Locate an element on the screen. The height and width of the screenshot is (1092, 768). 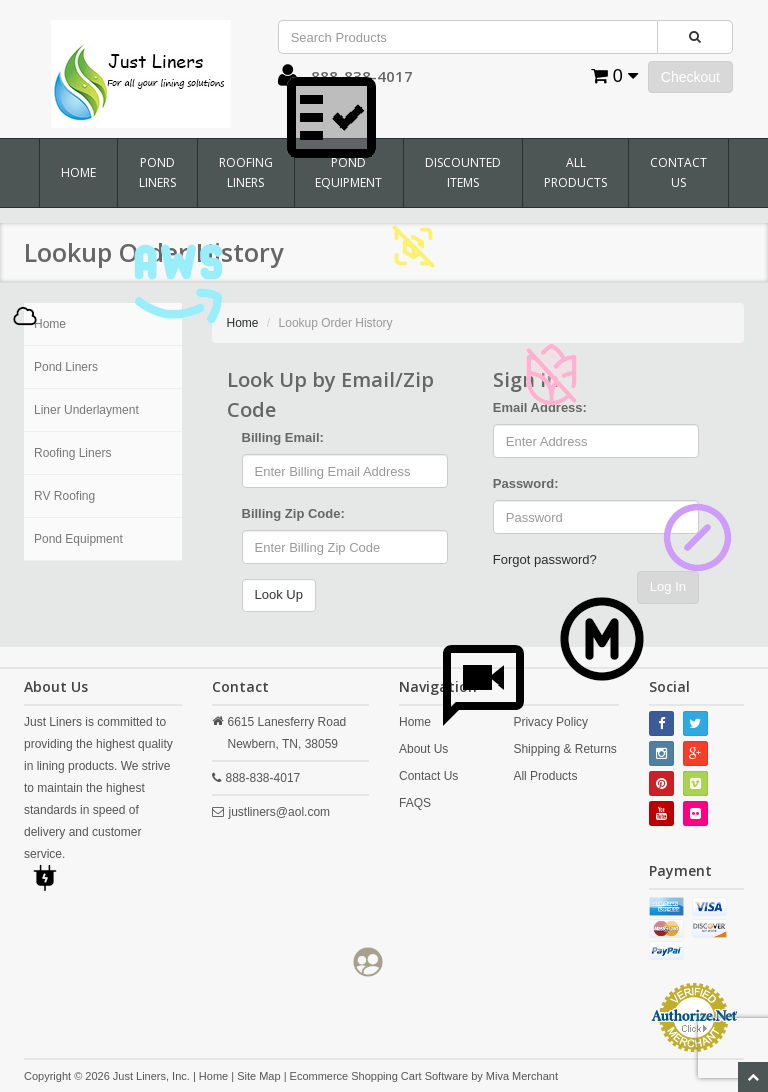
access cloud storage is located at coordinates (25, 316).